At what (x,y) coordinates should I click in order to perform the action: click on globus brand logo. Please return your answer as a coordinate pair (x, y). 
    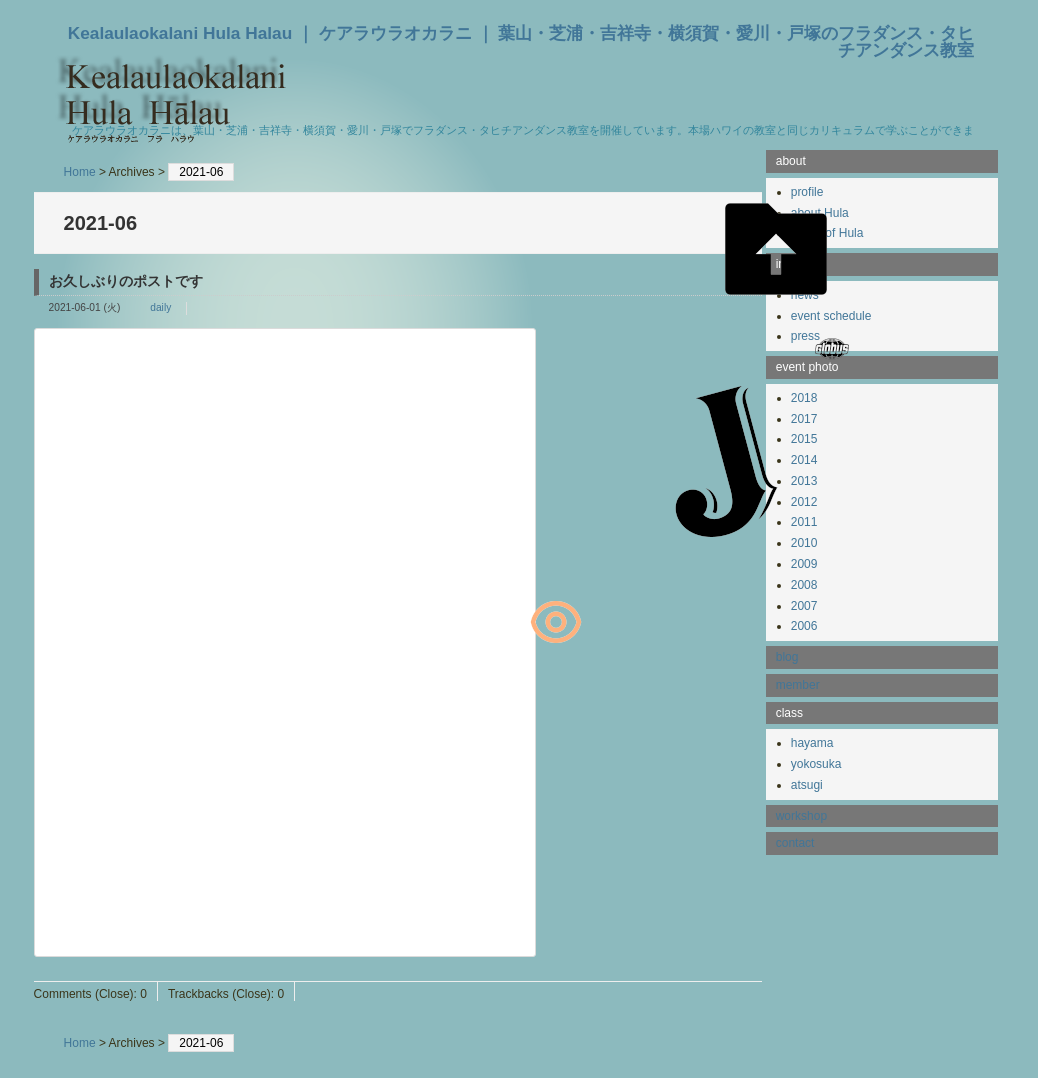
    Looking at the image, I should click on (832, 349).